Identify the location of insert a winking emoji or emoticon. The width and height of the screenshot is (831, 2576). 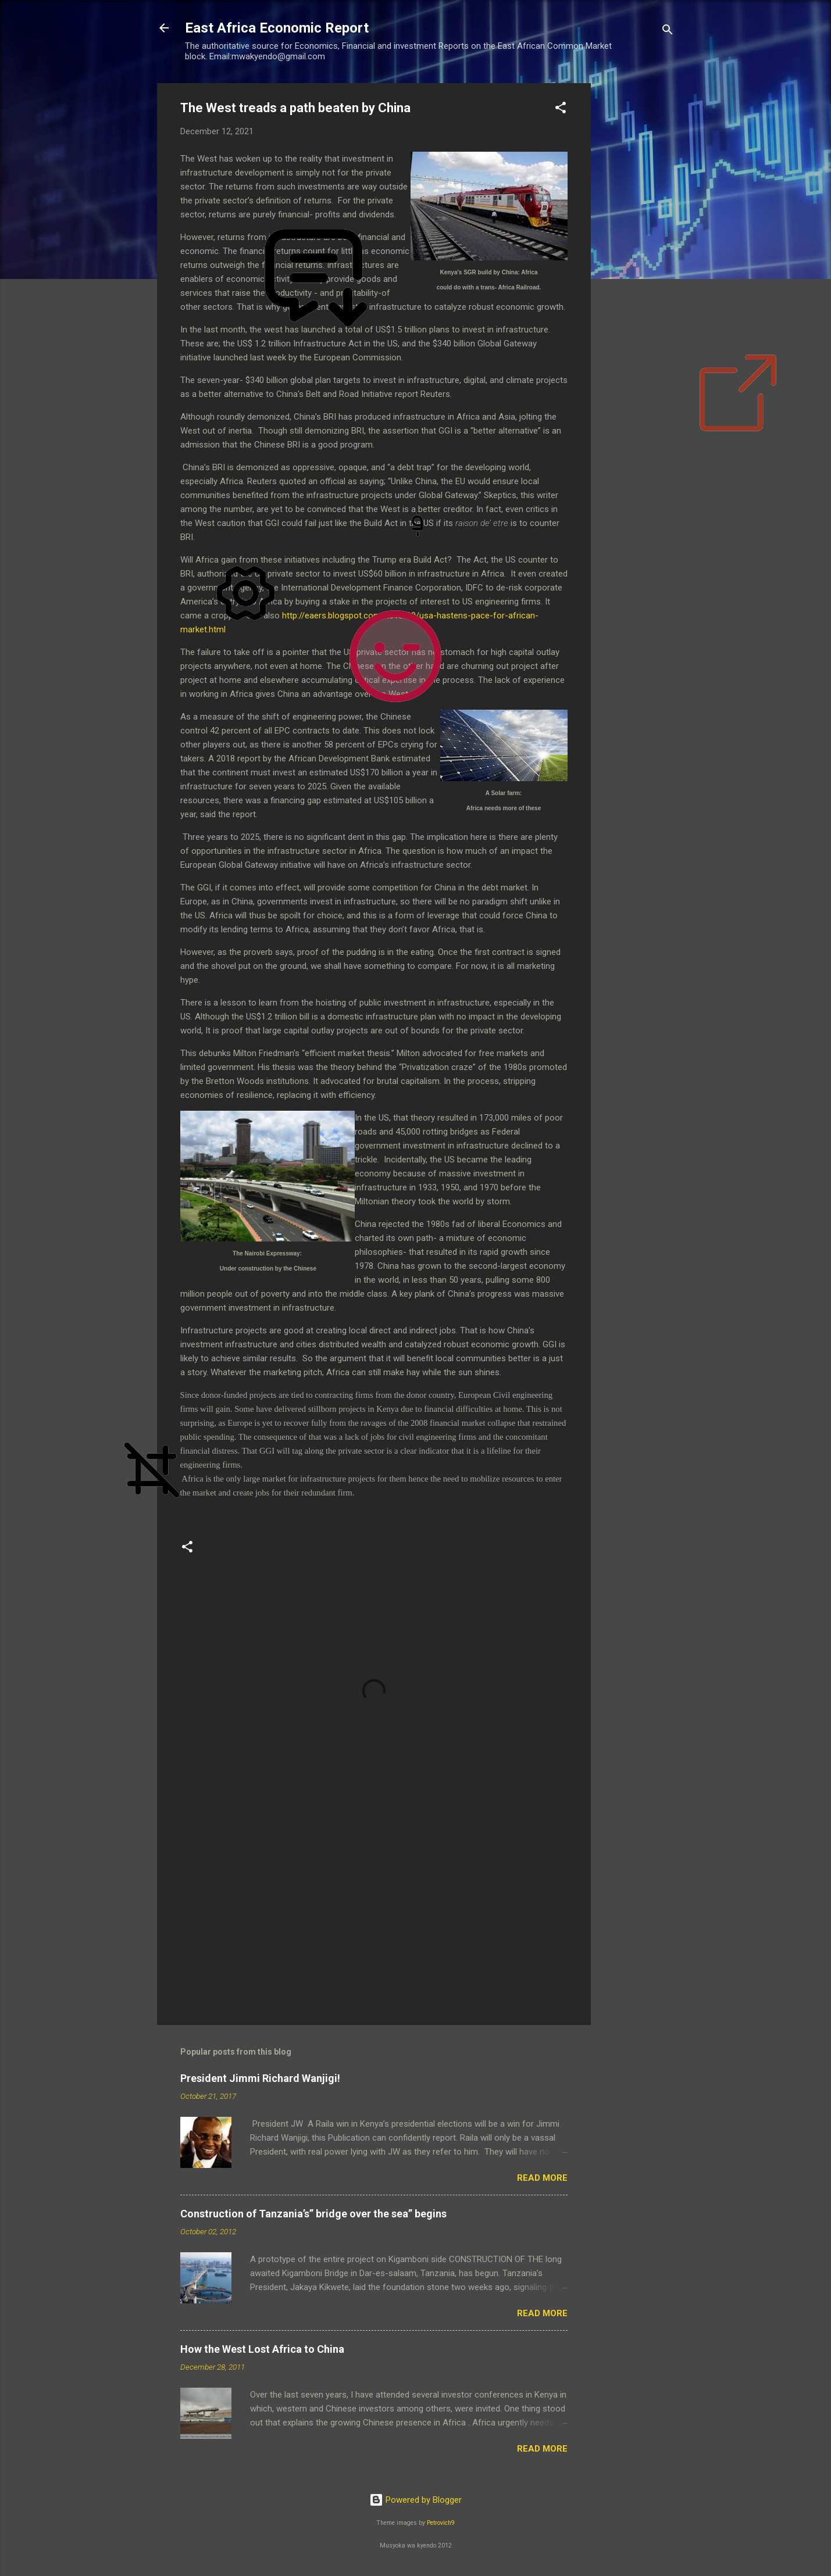
(395, 656).